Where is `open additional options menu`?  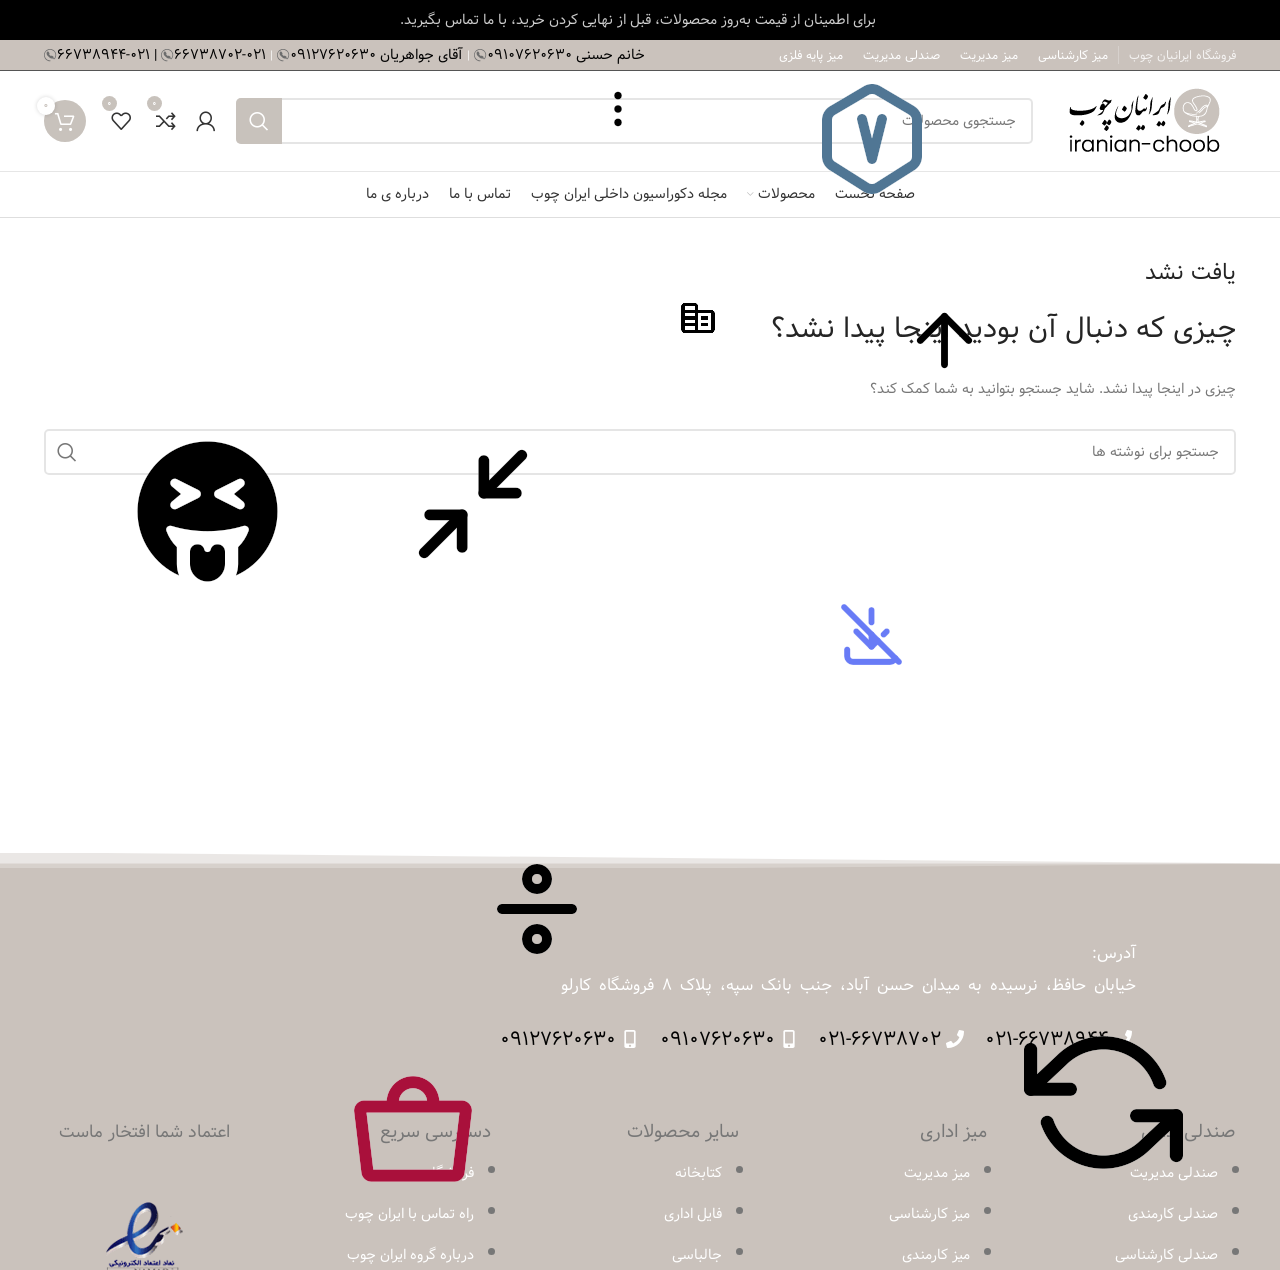 open additional options menu is located at coordinates (618, 109).